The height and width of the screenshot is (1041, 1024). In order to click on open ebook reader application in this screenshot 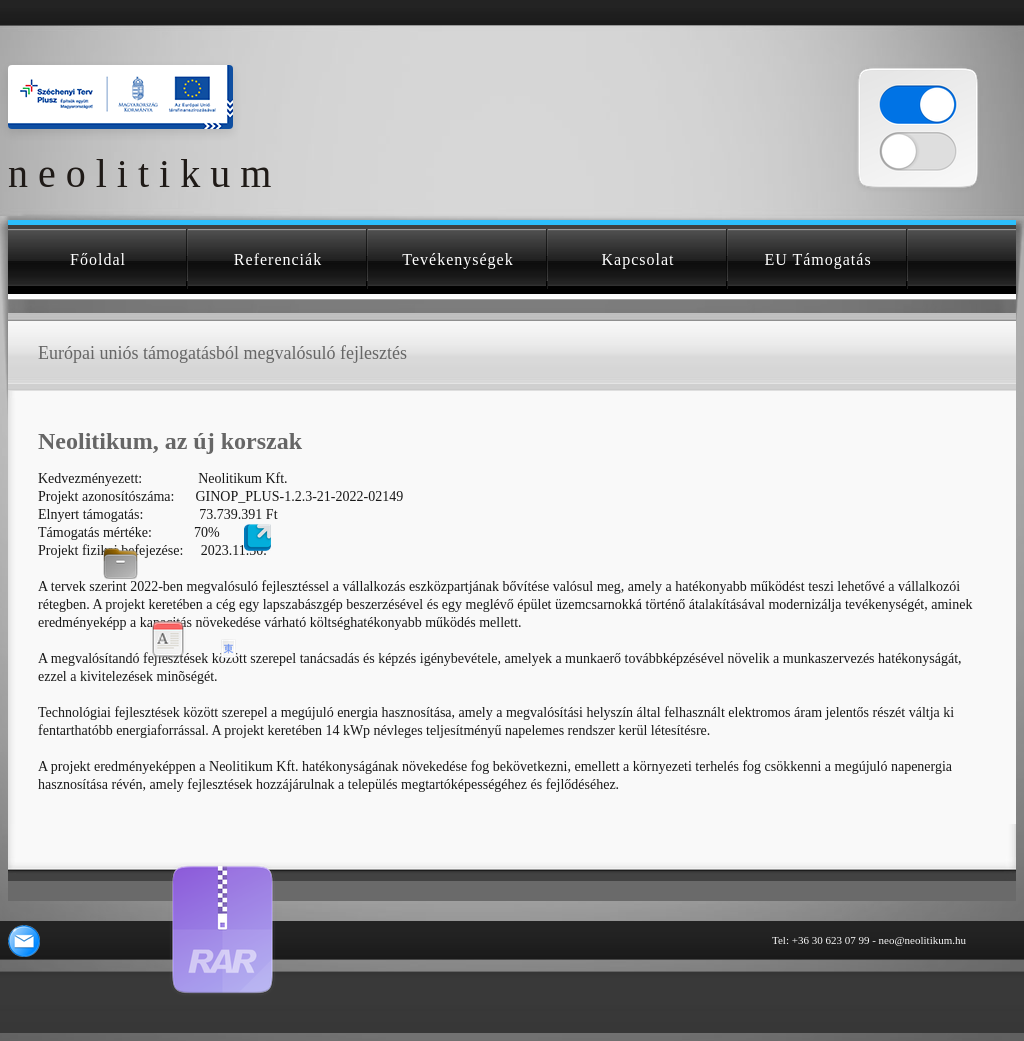, I will do `click(168, 639)`.